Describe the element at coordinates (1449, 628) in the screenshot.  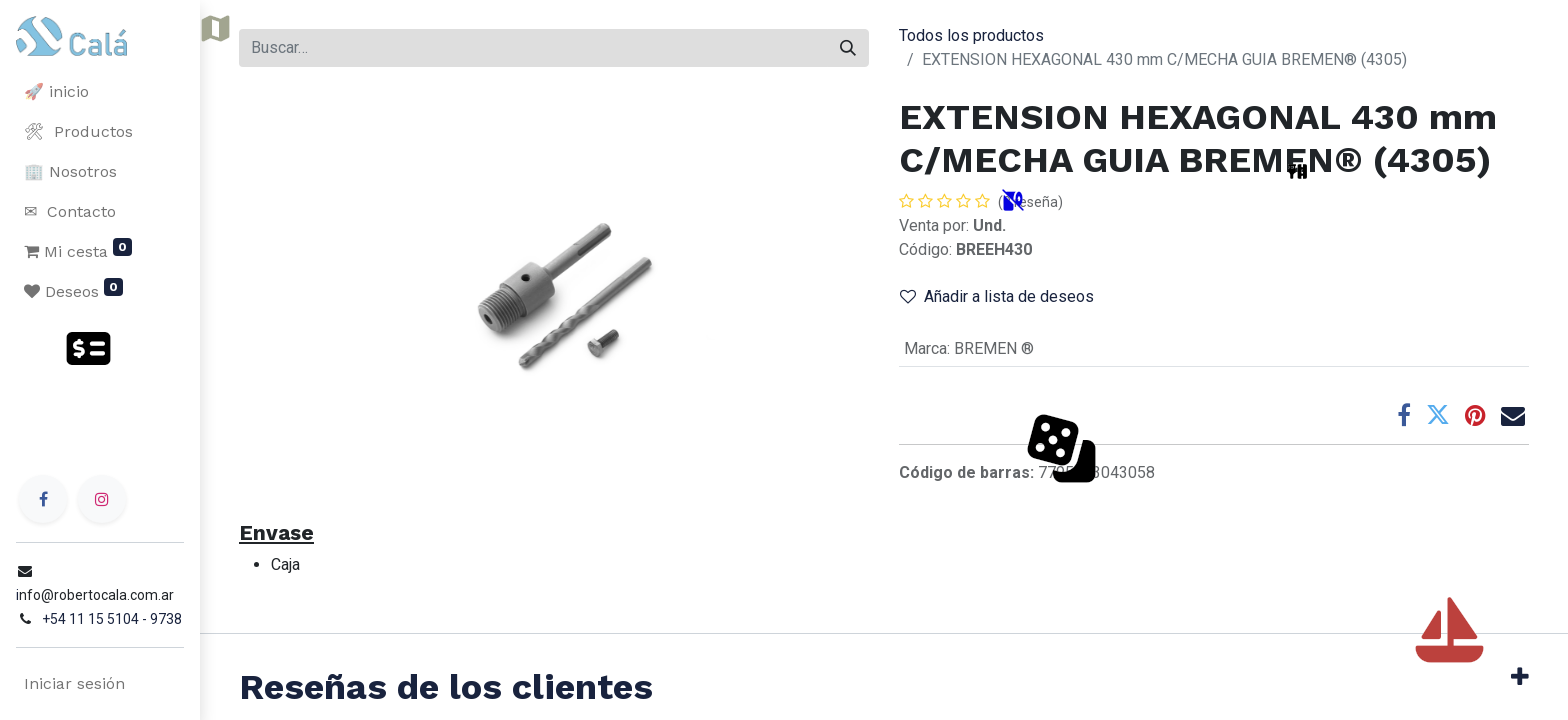
I see `navigate to sailing or boating features` at that location.